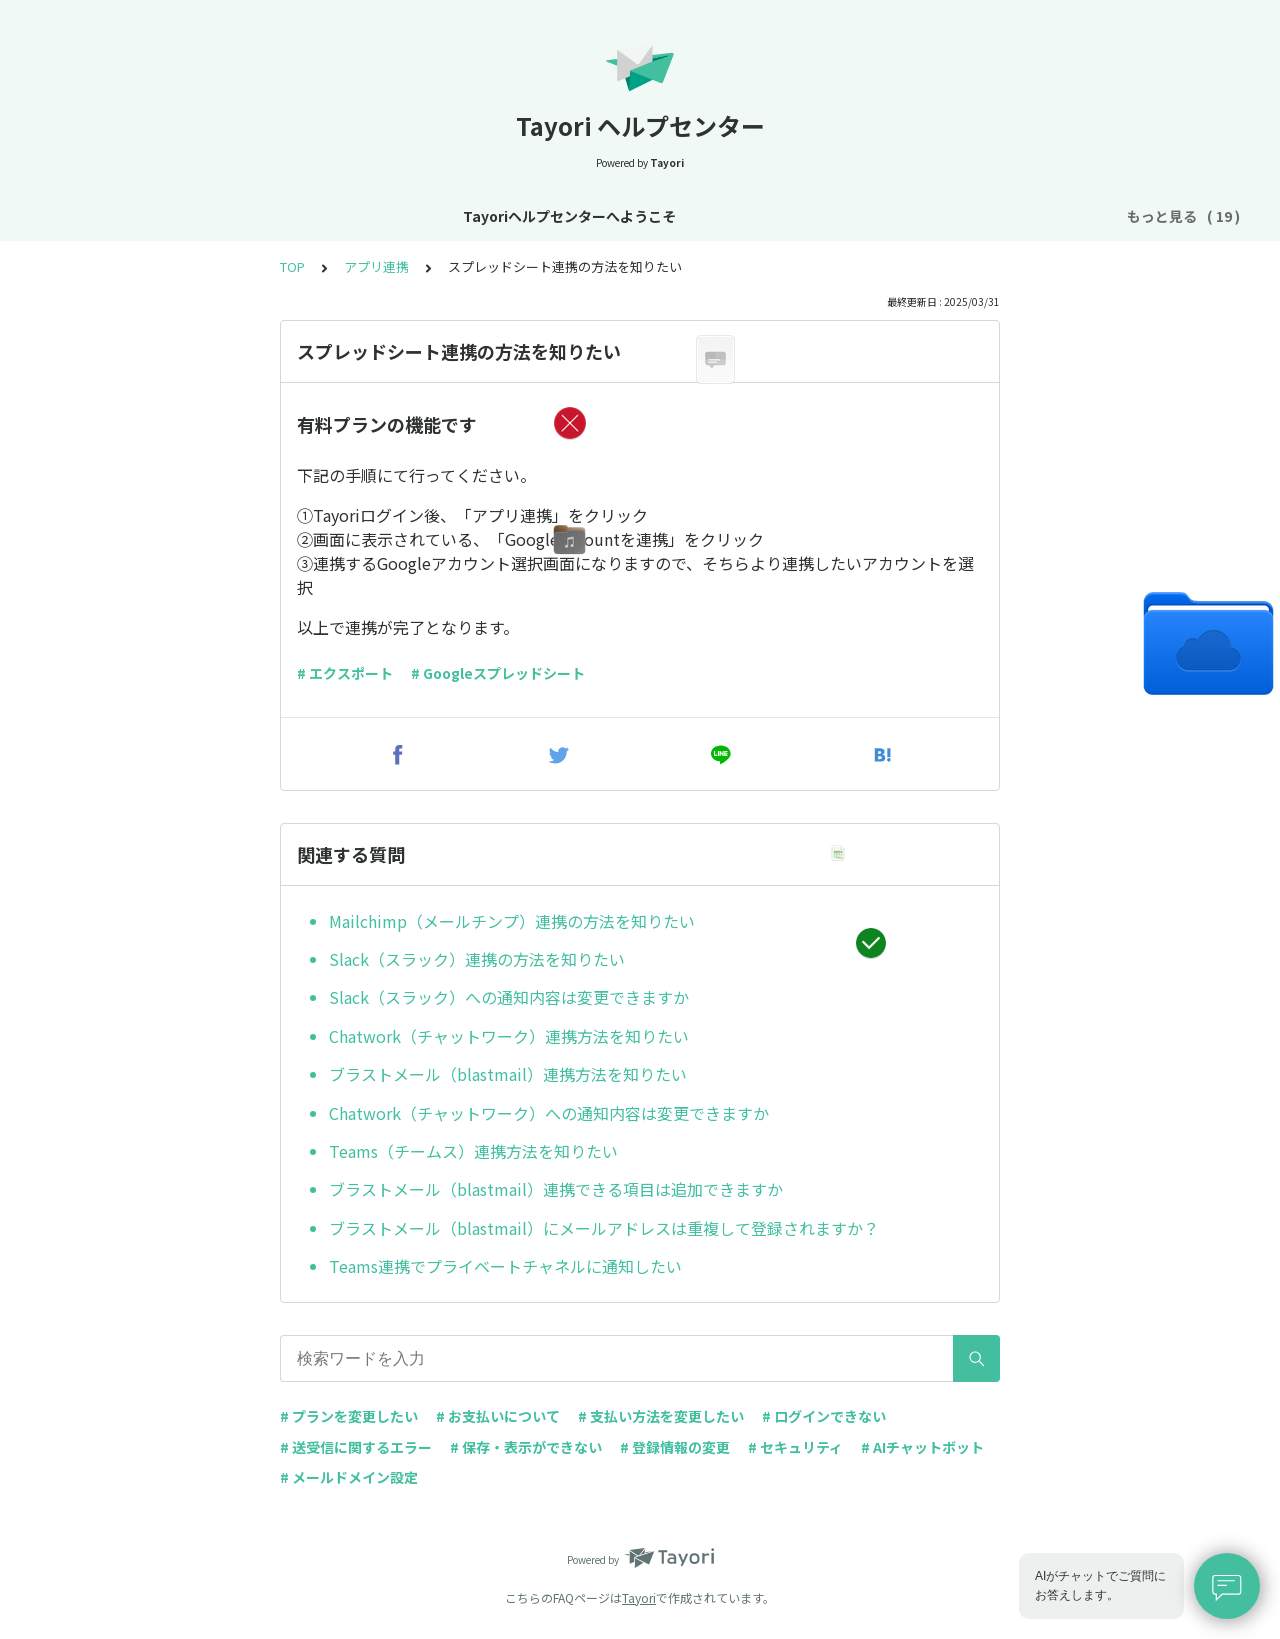  What do you see at coordinates (569, 539) in the screenshot?
I see `open your music folder` at bounding box center [569, 539].